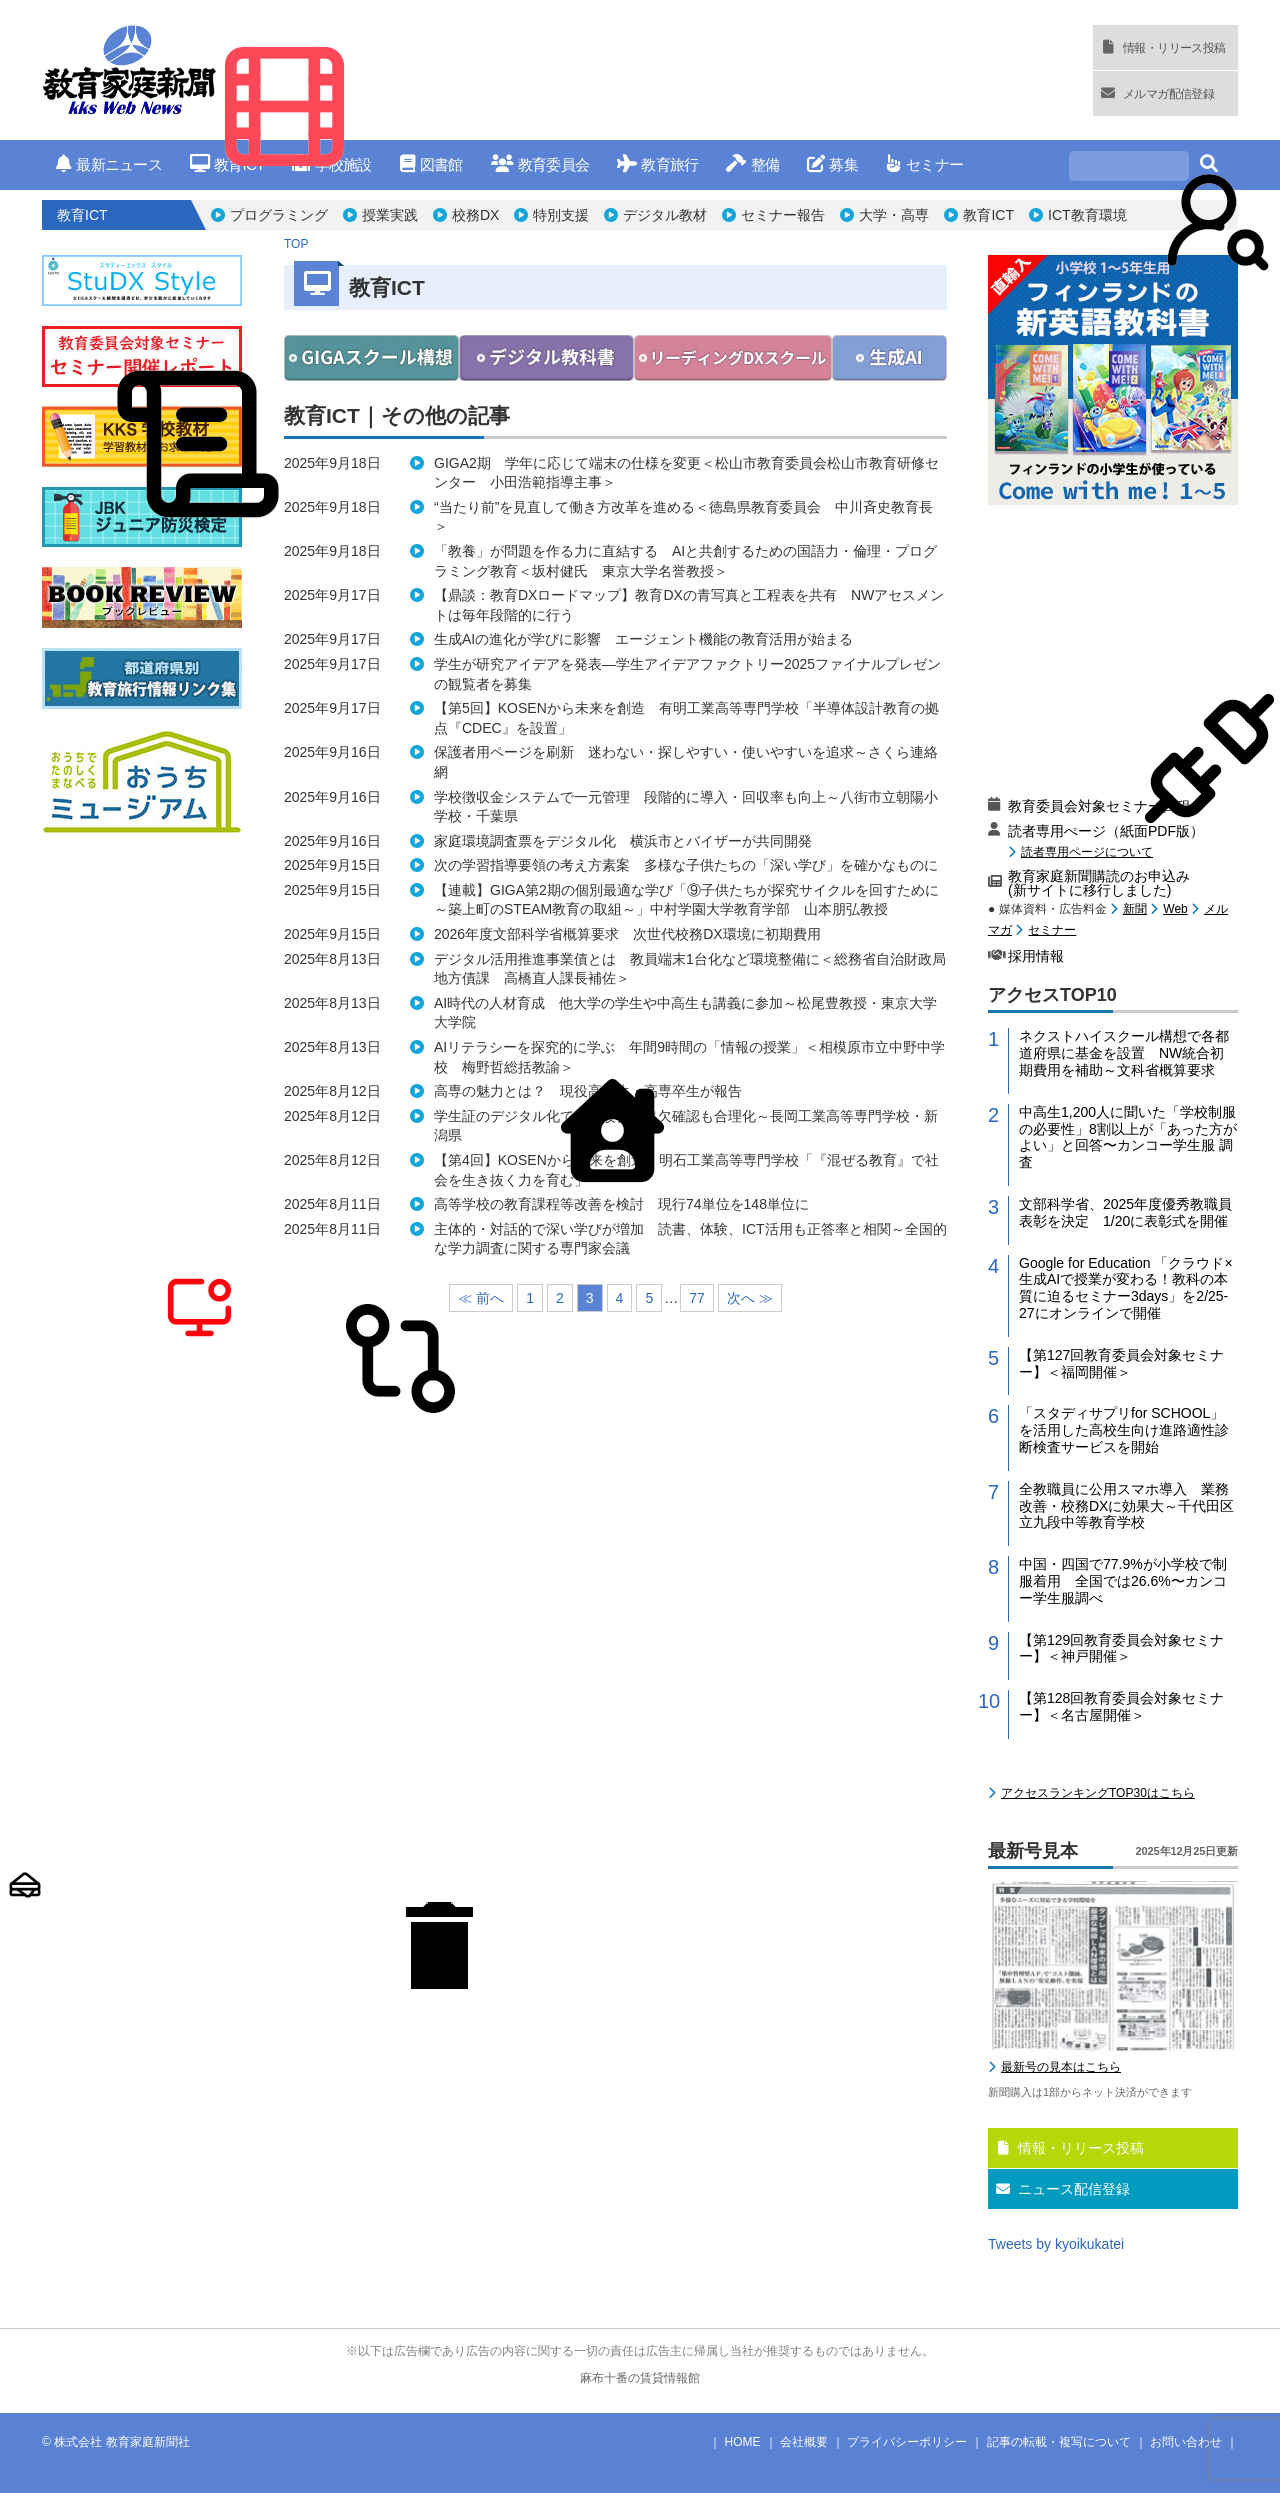  Describe the element at coordinates (400, 1358) in the screenshot. I see `compare branches or commits in a repository` at that location.